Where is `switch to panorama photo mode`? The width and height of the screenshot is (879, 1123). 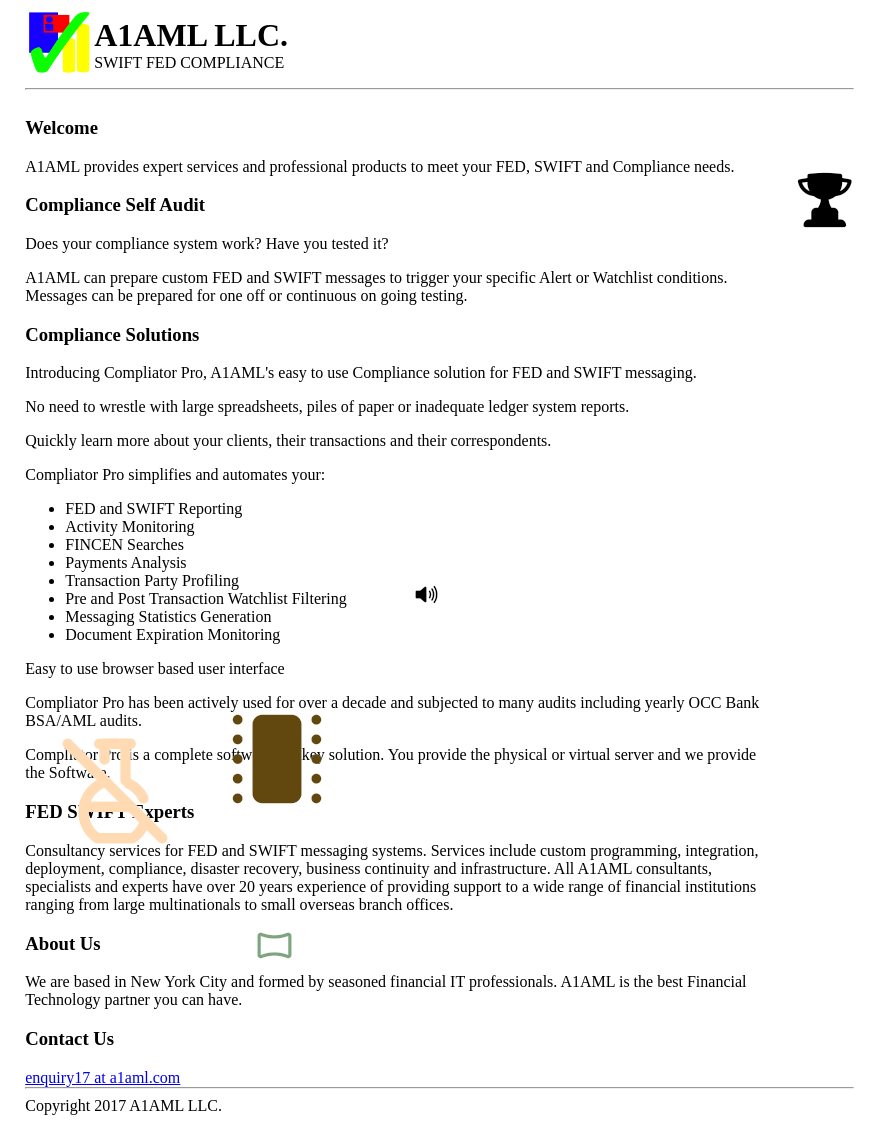 switch to panorama photo mode is located at coordinates (274, 945).